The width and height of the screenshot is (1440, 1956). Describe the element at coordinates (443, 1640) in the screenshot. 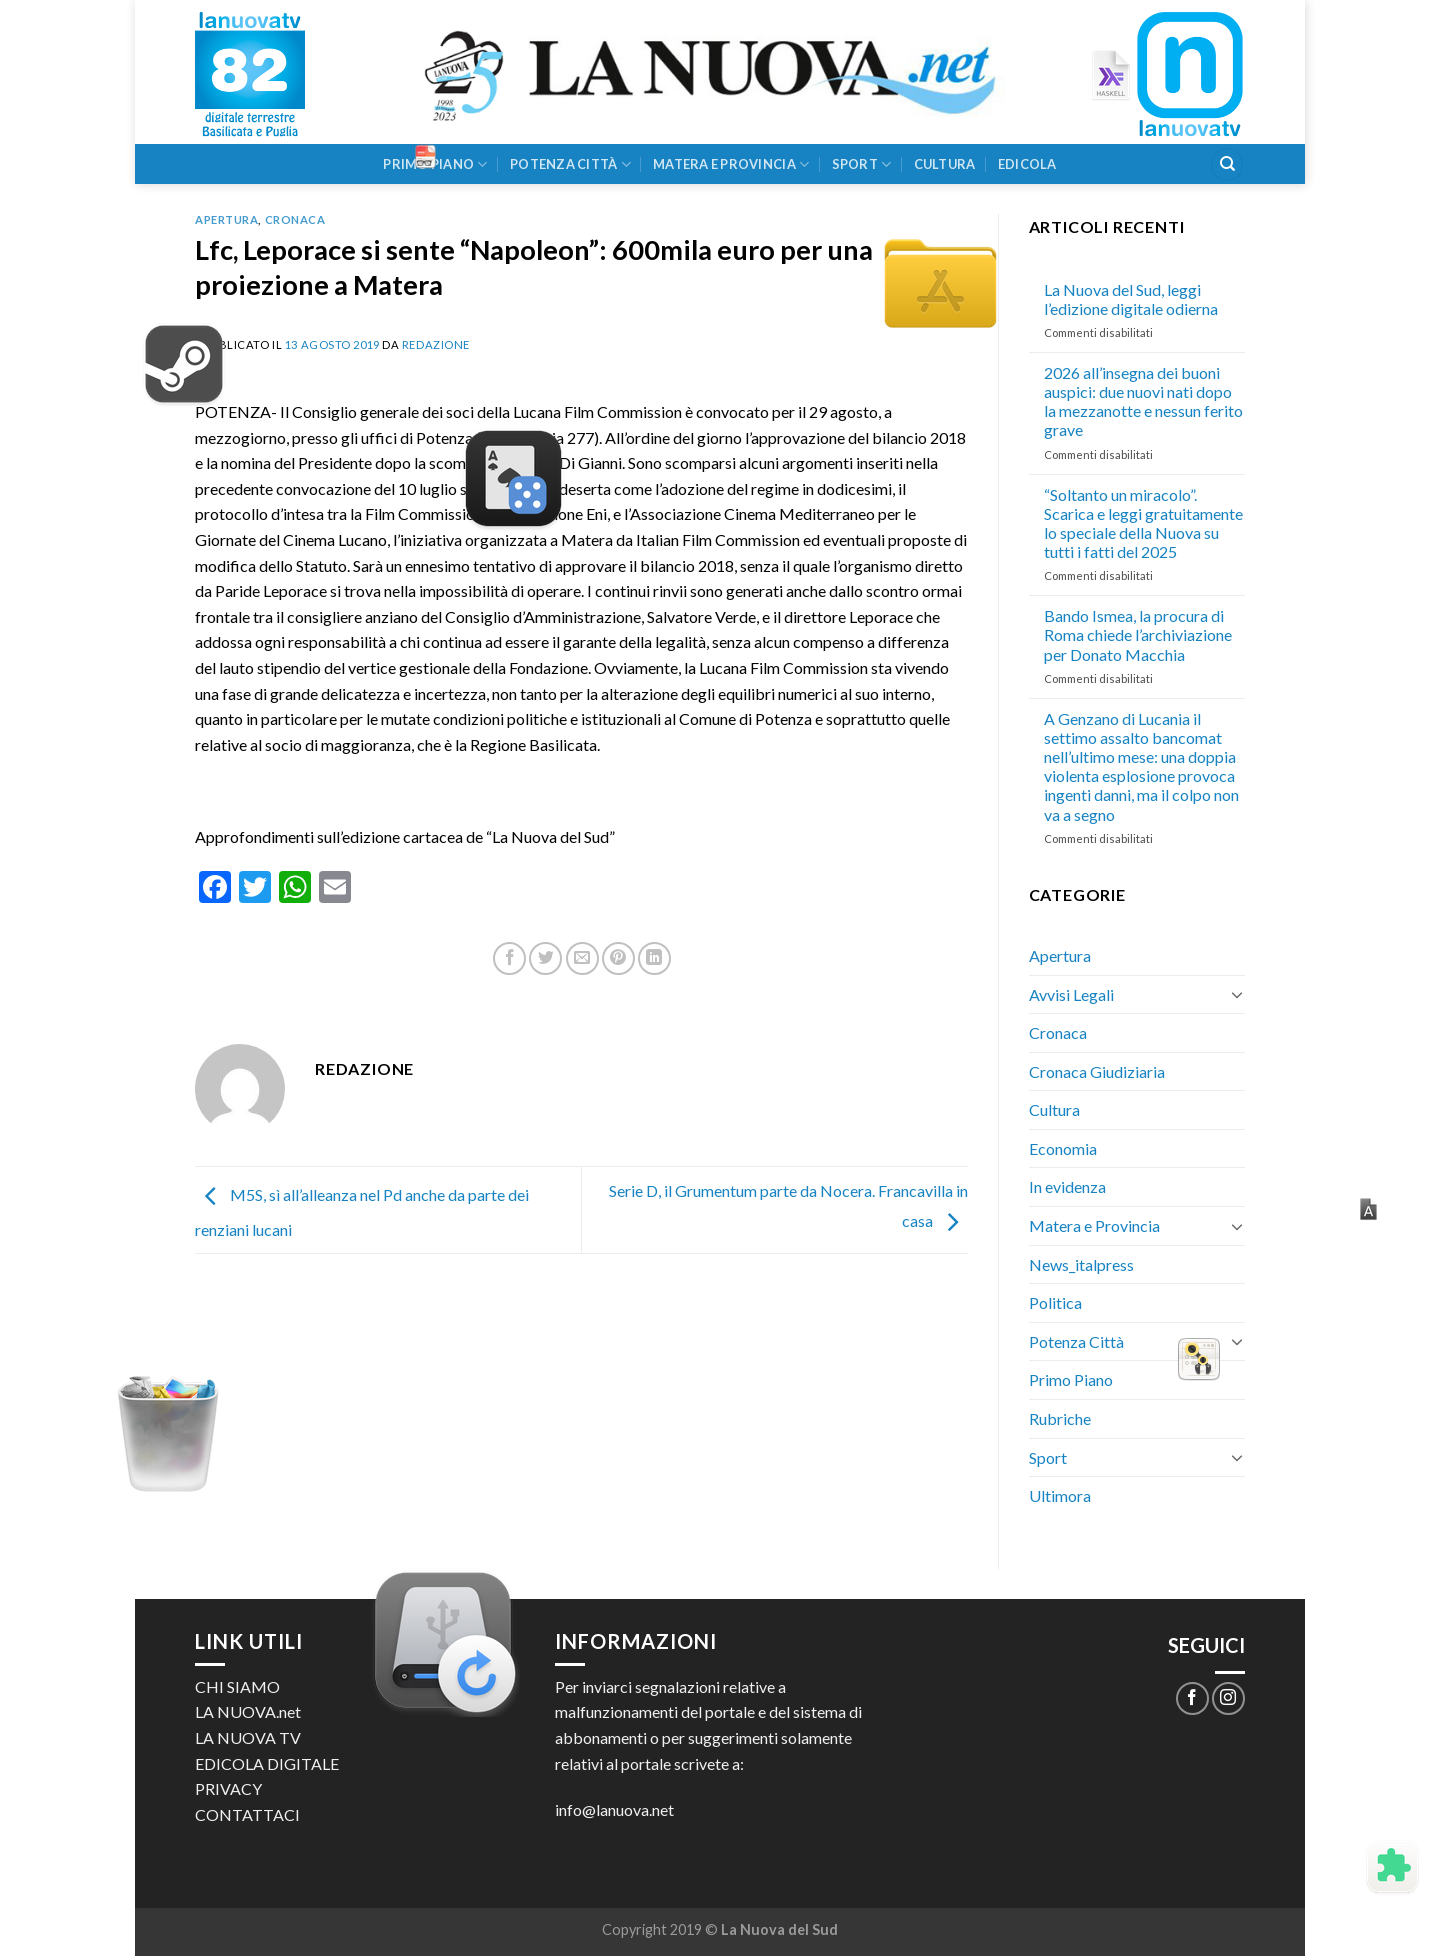

I see `format or erase a USB drive` at that location.